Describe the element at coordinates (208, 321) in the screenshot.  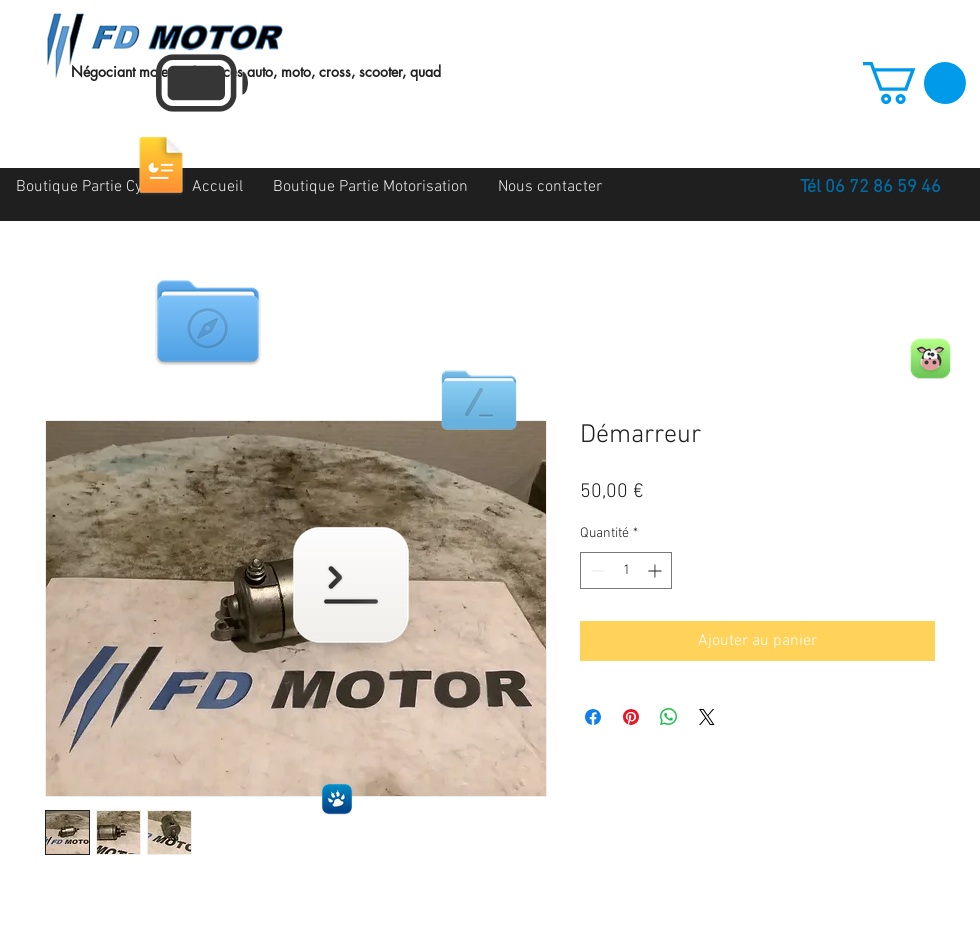
I see `open web browser bookmarks folder` at that location.